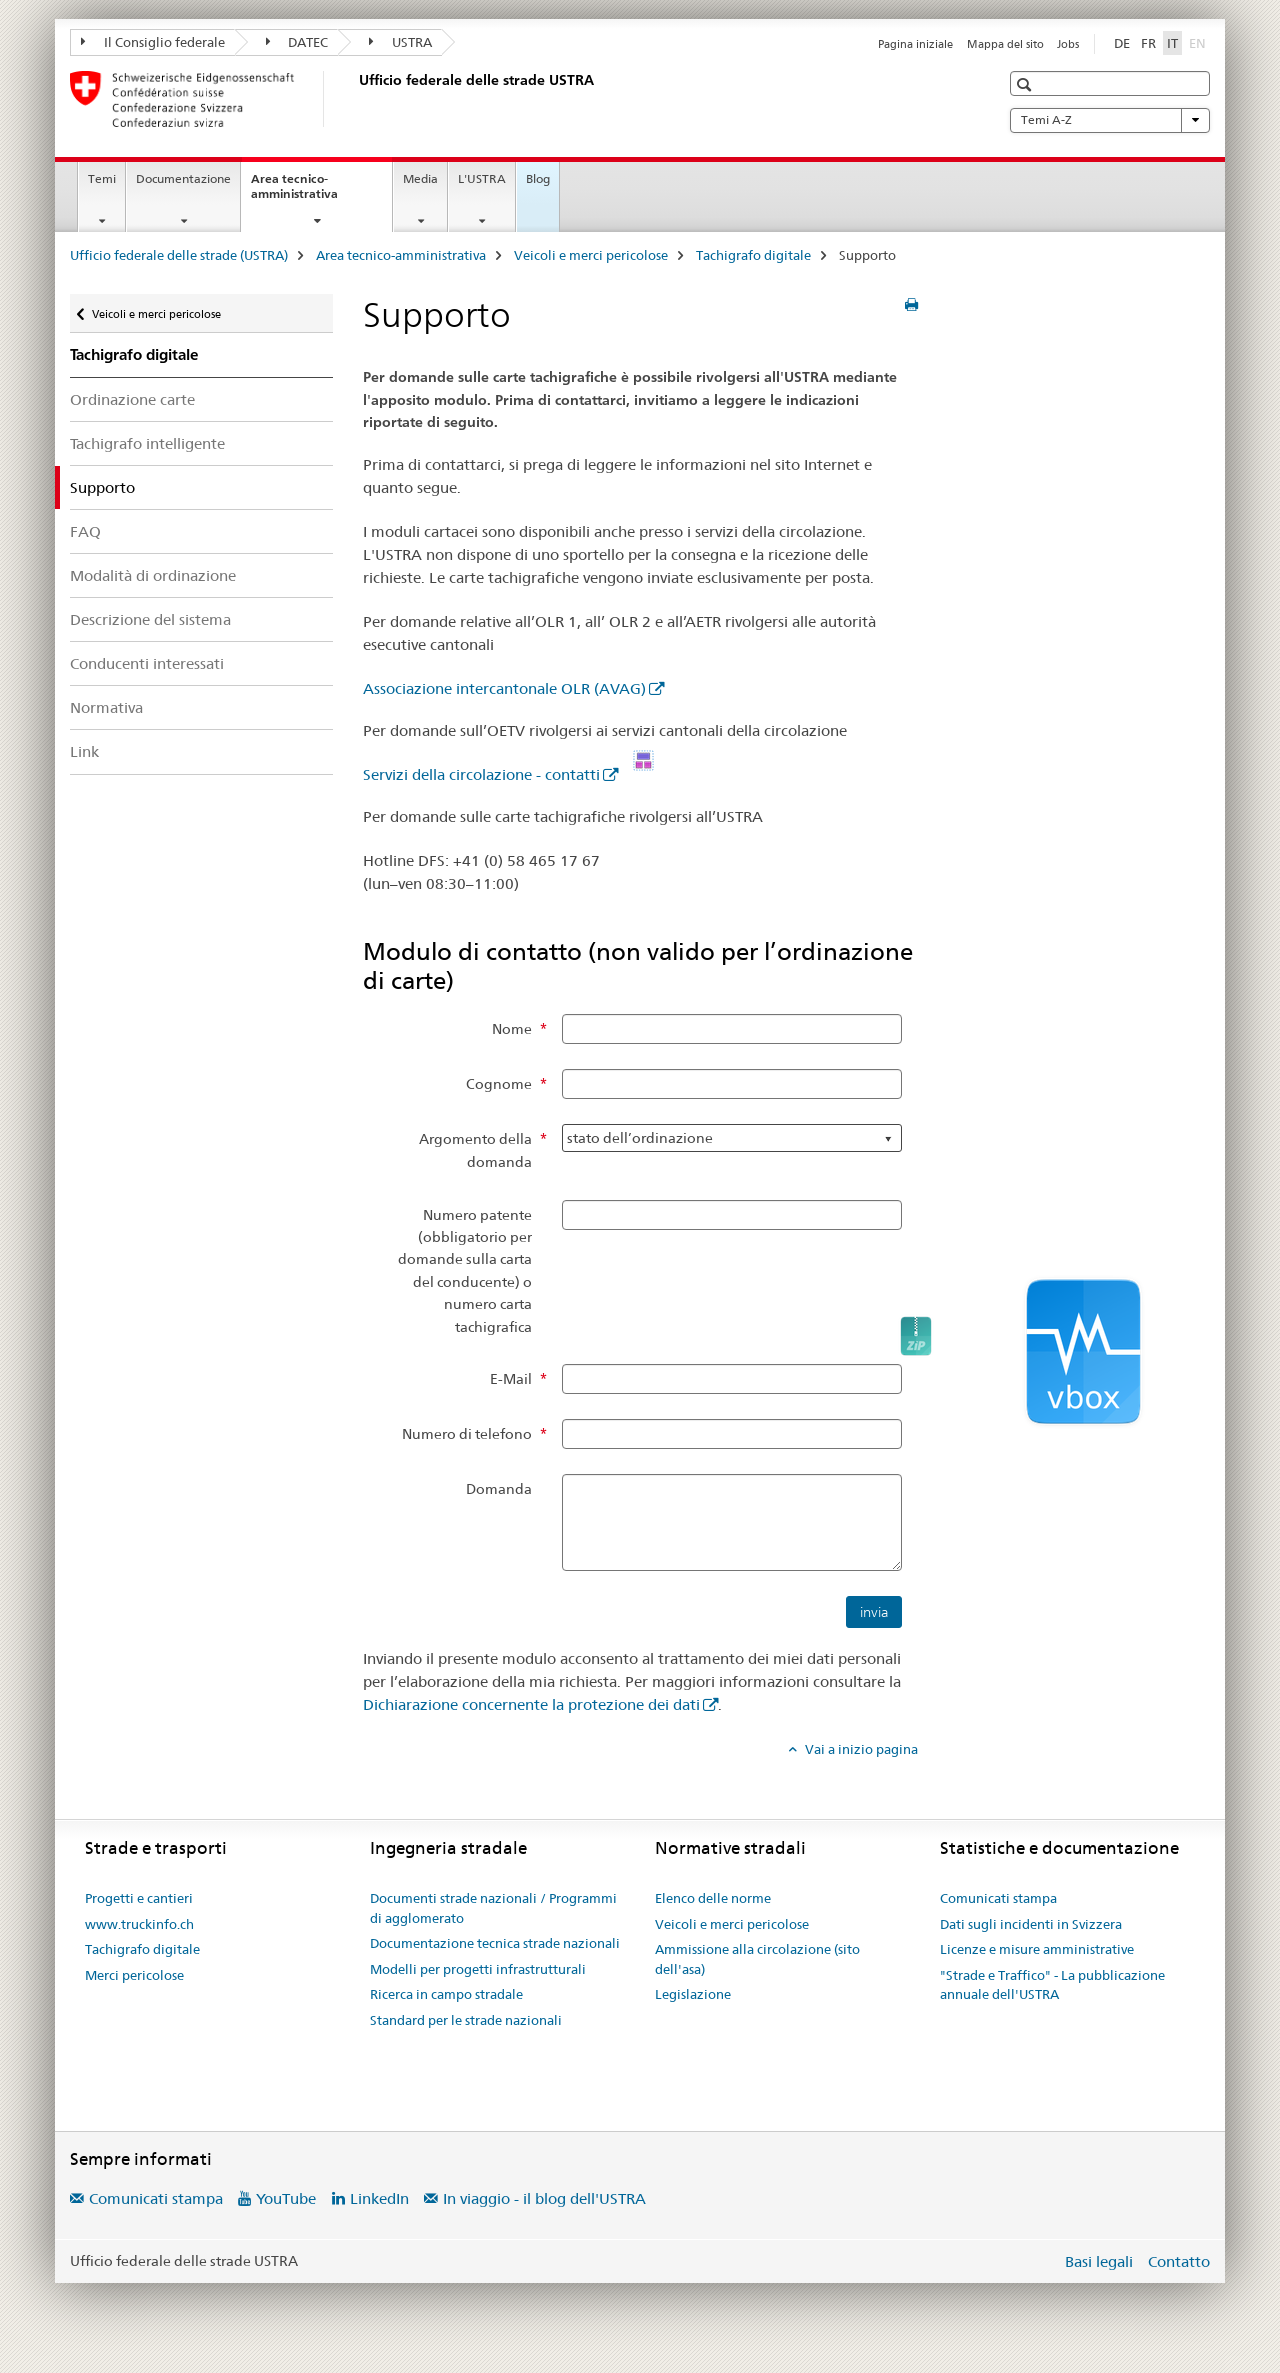 This screenshot has width=1280, height=2373. What do you see at coordinates (643, 760) in the screenshot?
I see `select all items in the current view` at bounding box center [643, 760].